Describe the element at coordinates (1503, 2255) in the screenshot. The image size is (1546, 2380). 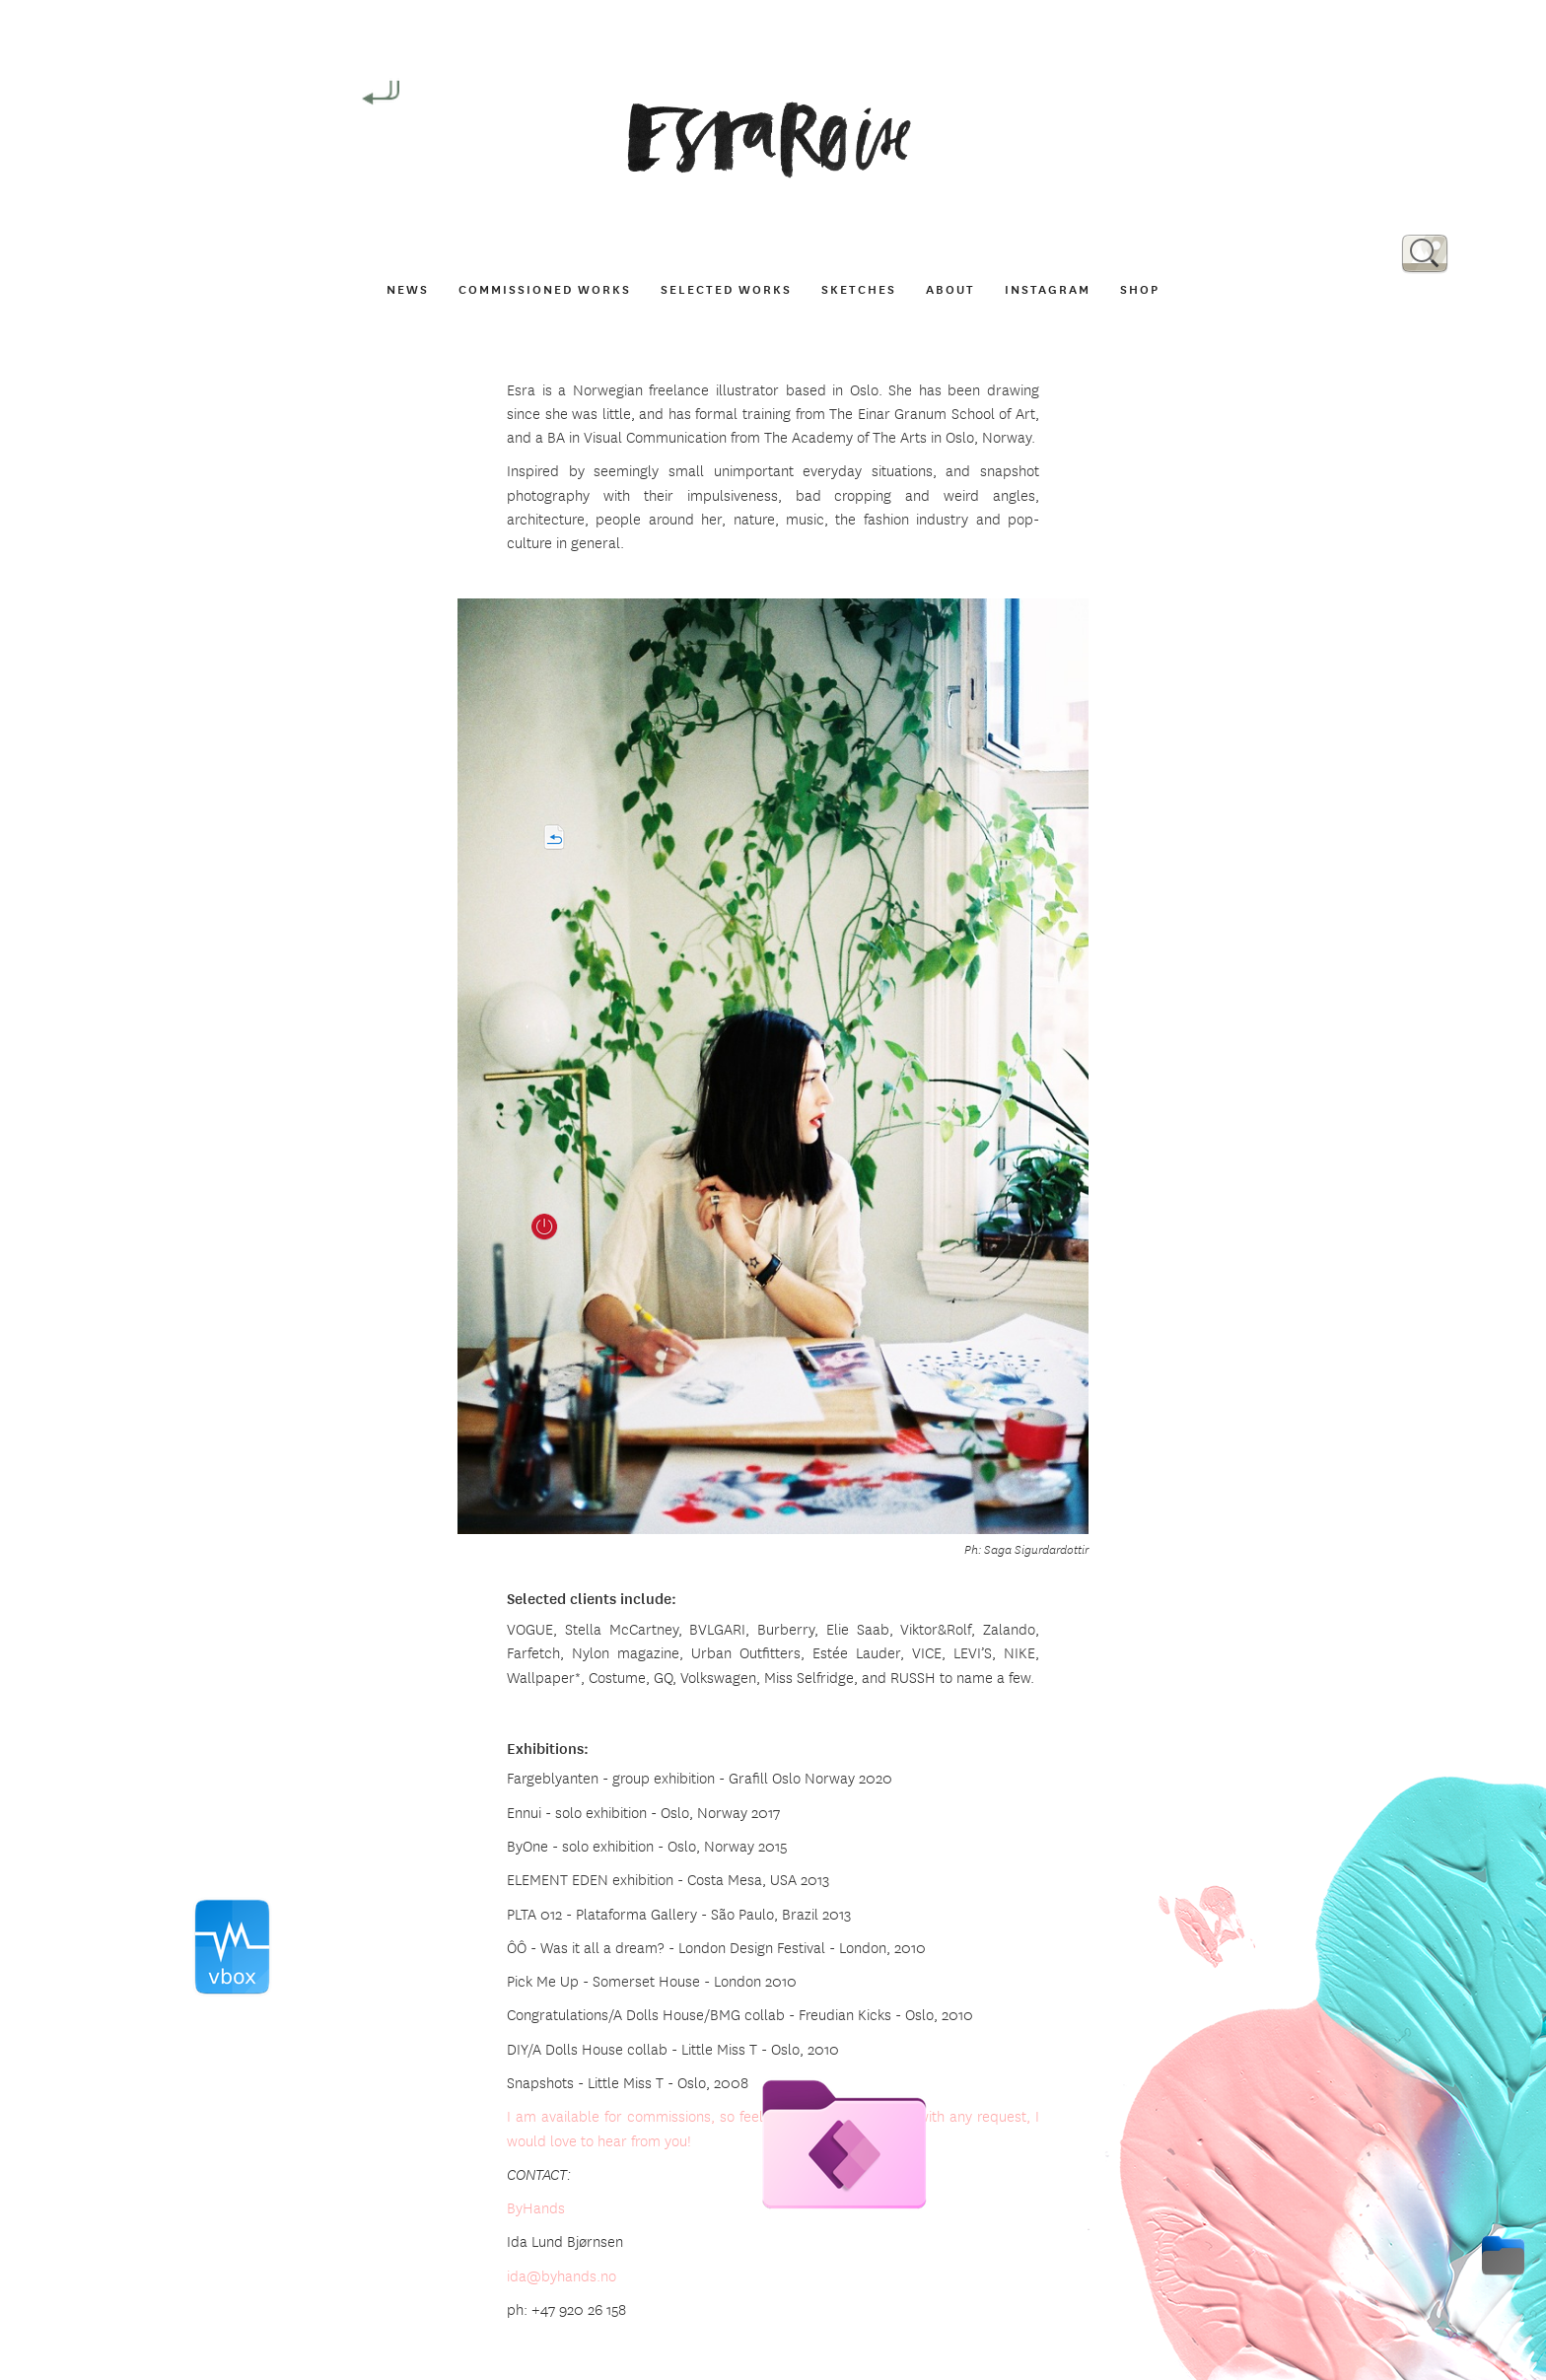
I see `indicates a folder is ready to accept a dragged item` at that location.